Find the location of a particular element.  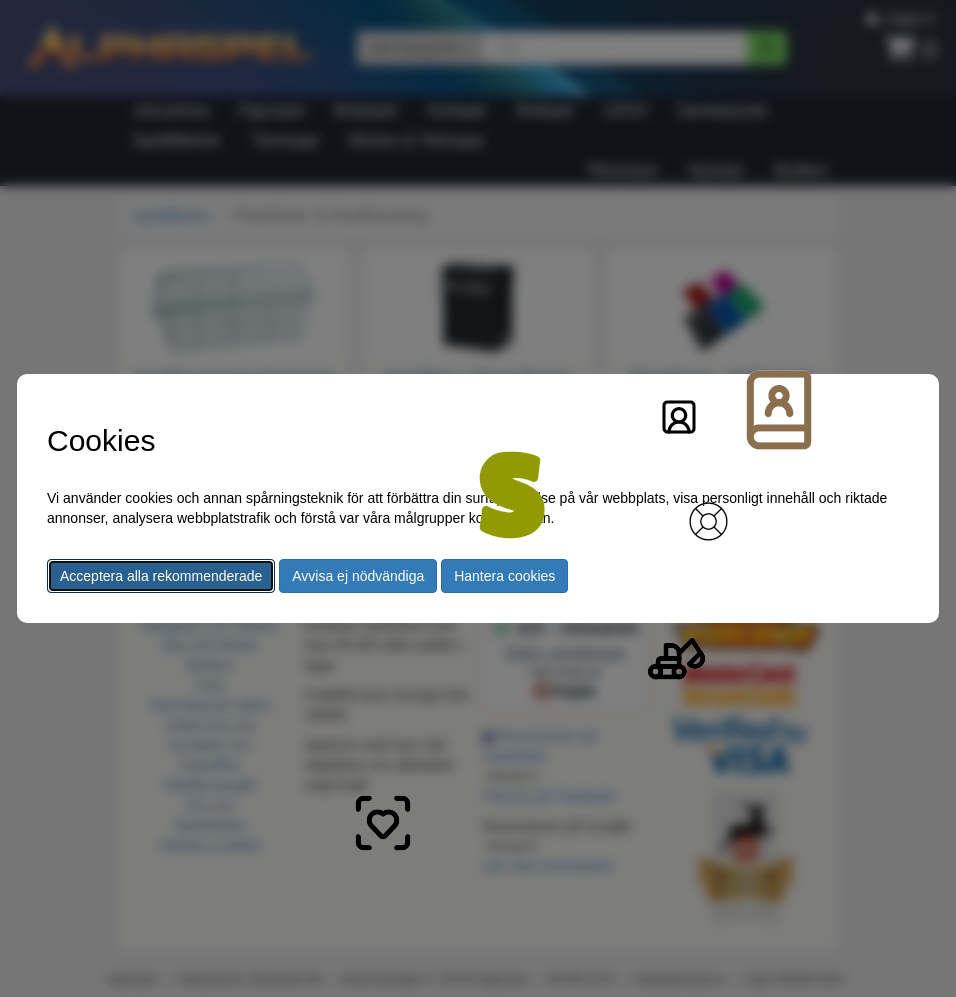

scan or detect health vitals is located at coordinates (383, 823).